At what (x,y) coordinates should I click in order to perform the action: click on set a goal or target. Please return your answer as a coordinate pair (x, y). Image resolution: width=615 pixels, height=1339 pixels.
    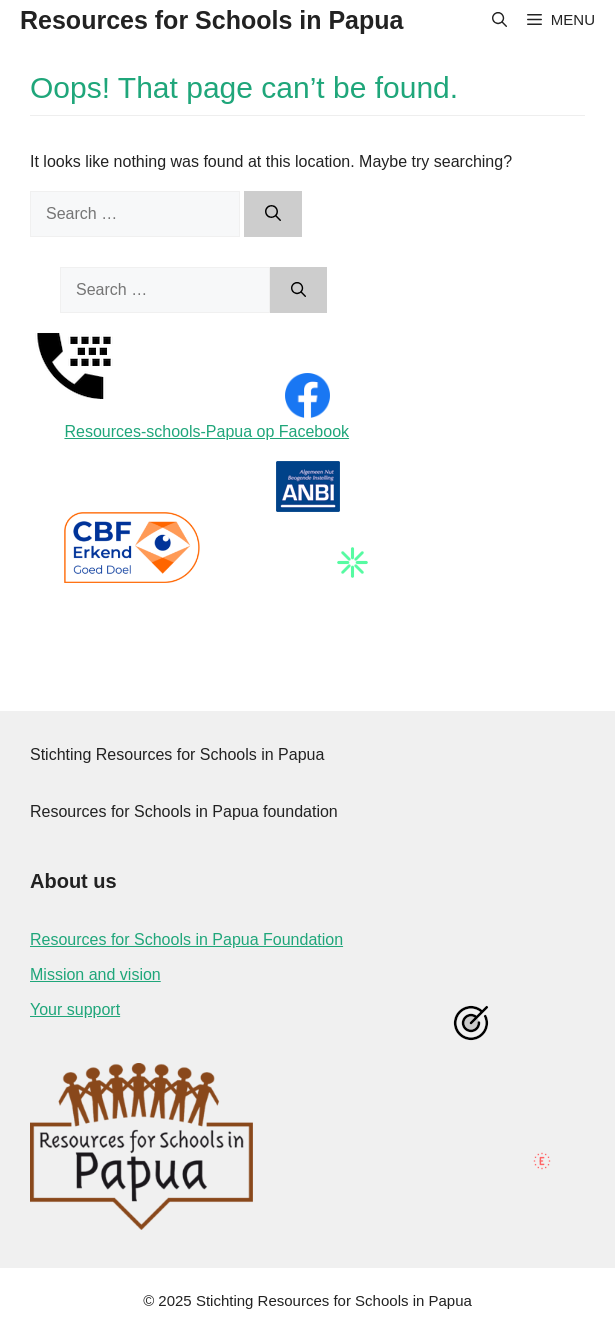
    Looking at the image, I should click on (471, 1023).